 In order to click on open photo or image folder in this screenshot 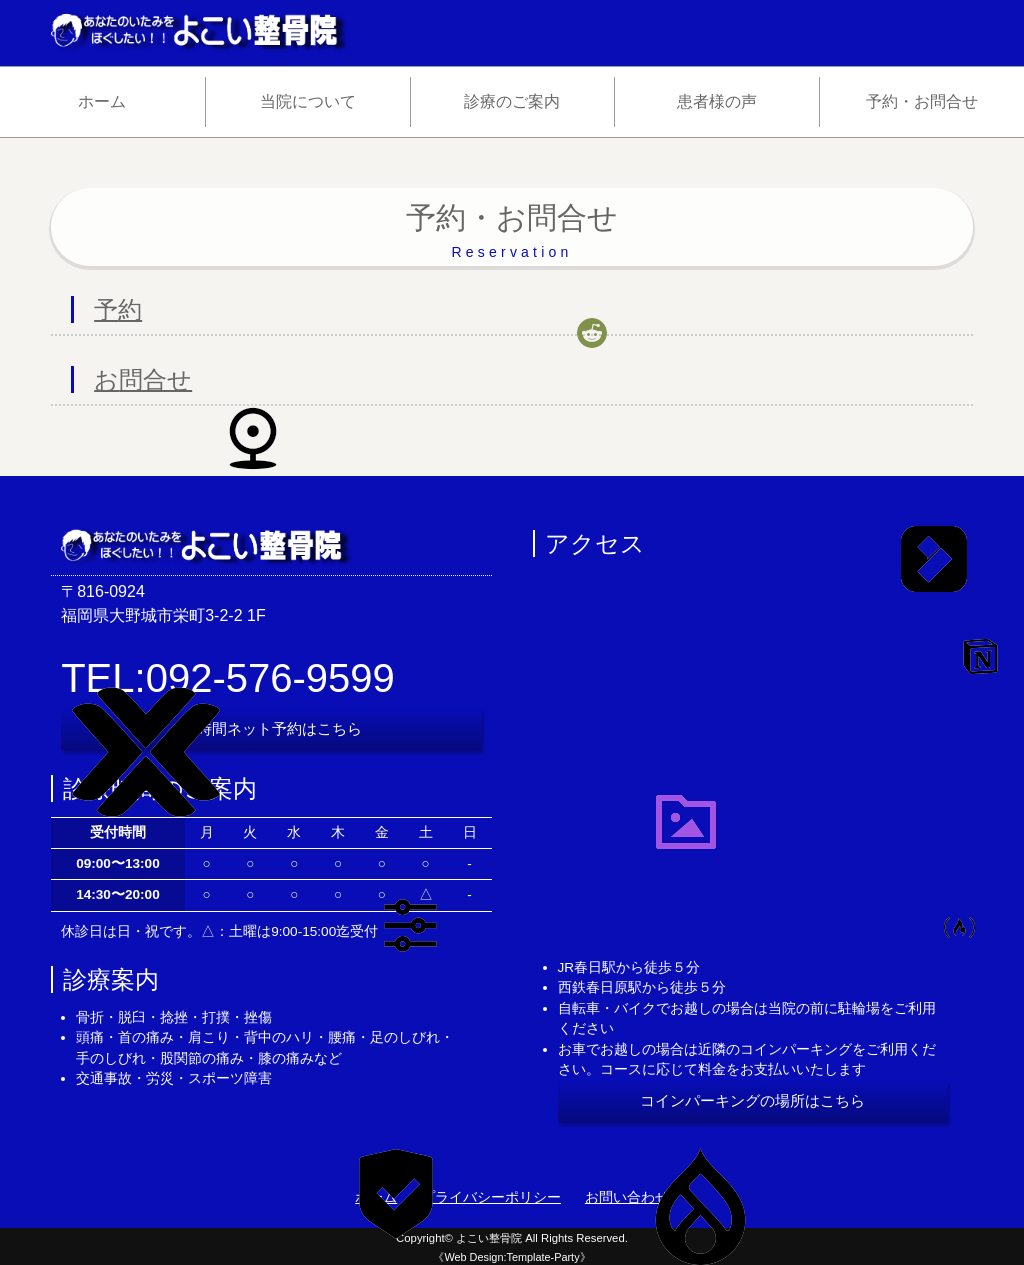, I will do `click(686, 822)`.